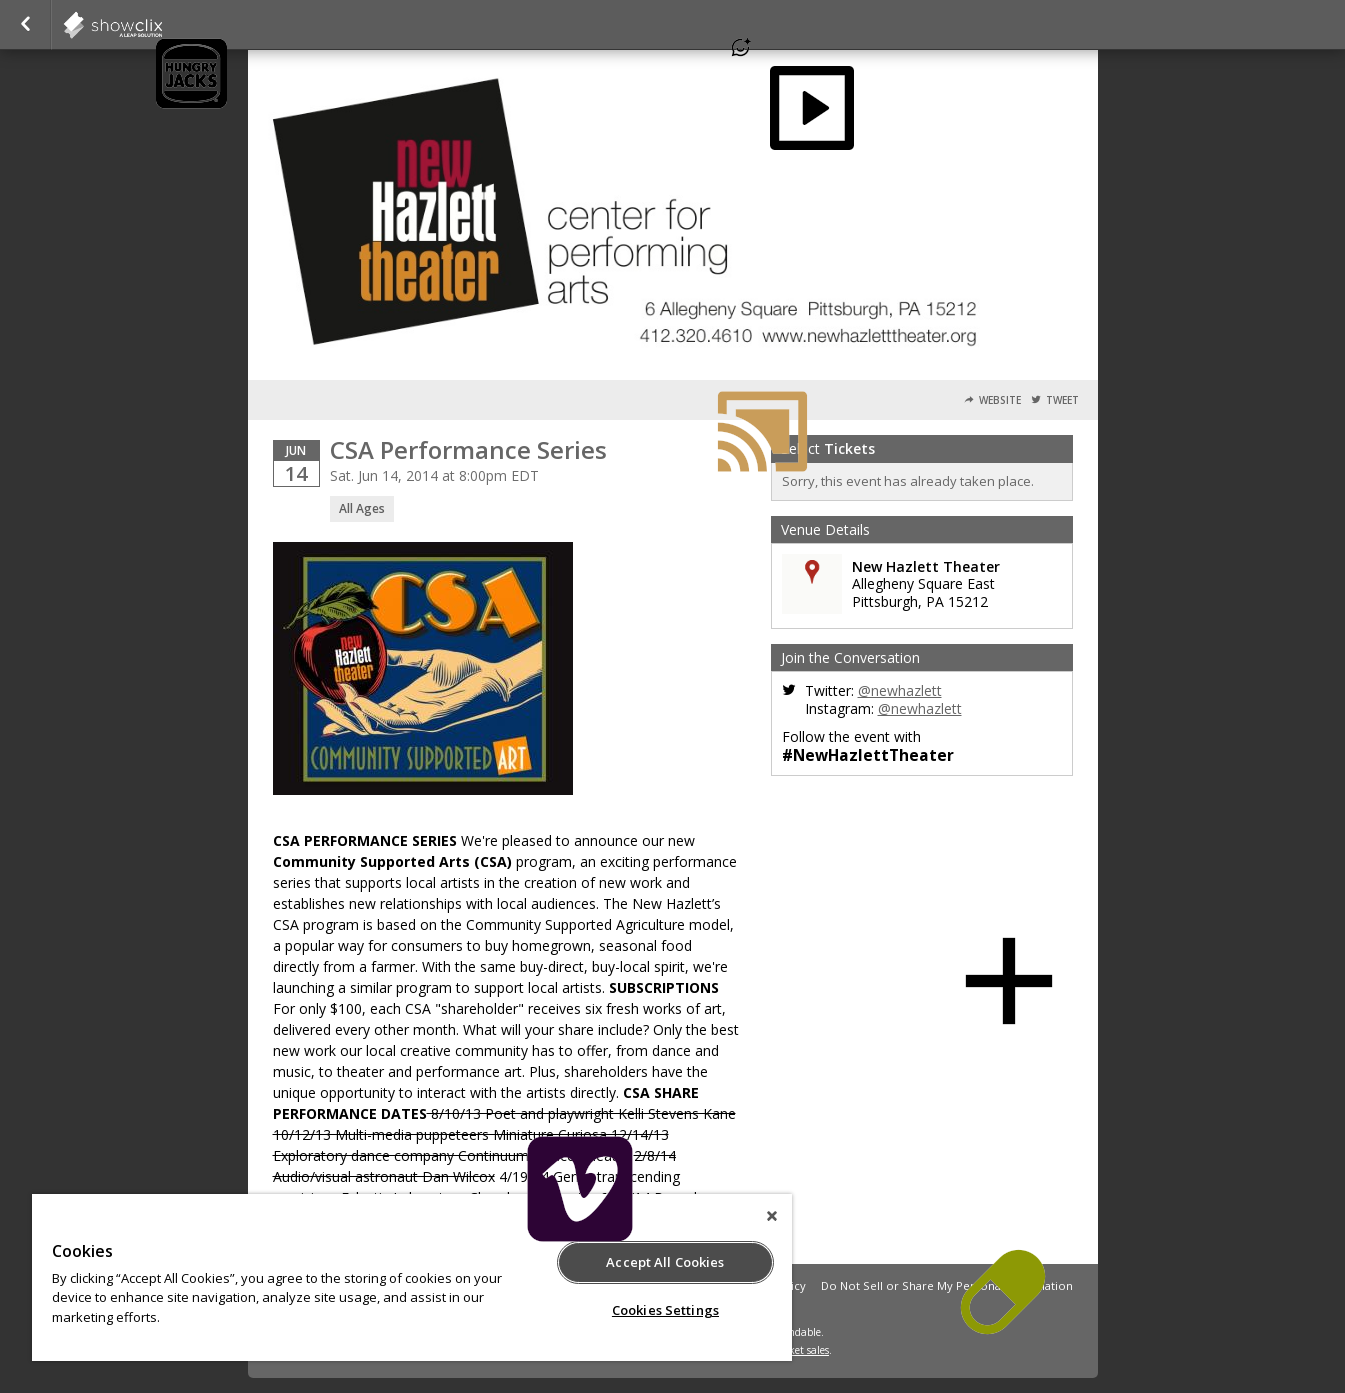  Describe the element at coordinates (762, 431) in the screenshot. I see `cast your screen to a nearby device` at that location.